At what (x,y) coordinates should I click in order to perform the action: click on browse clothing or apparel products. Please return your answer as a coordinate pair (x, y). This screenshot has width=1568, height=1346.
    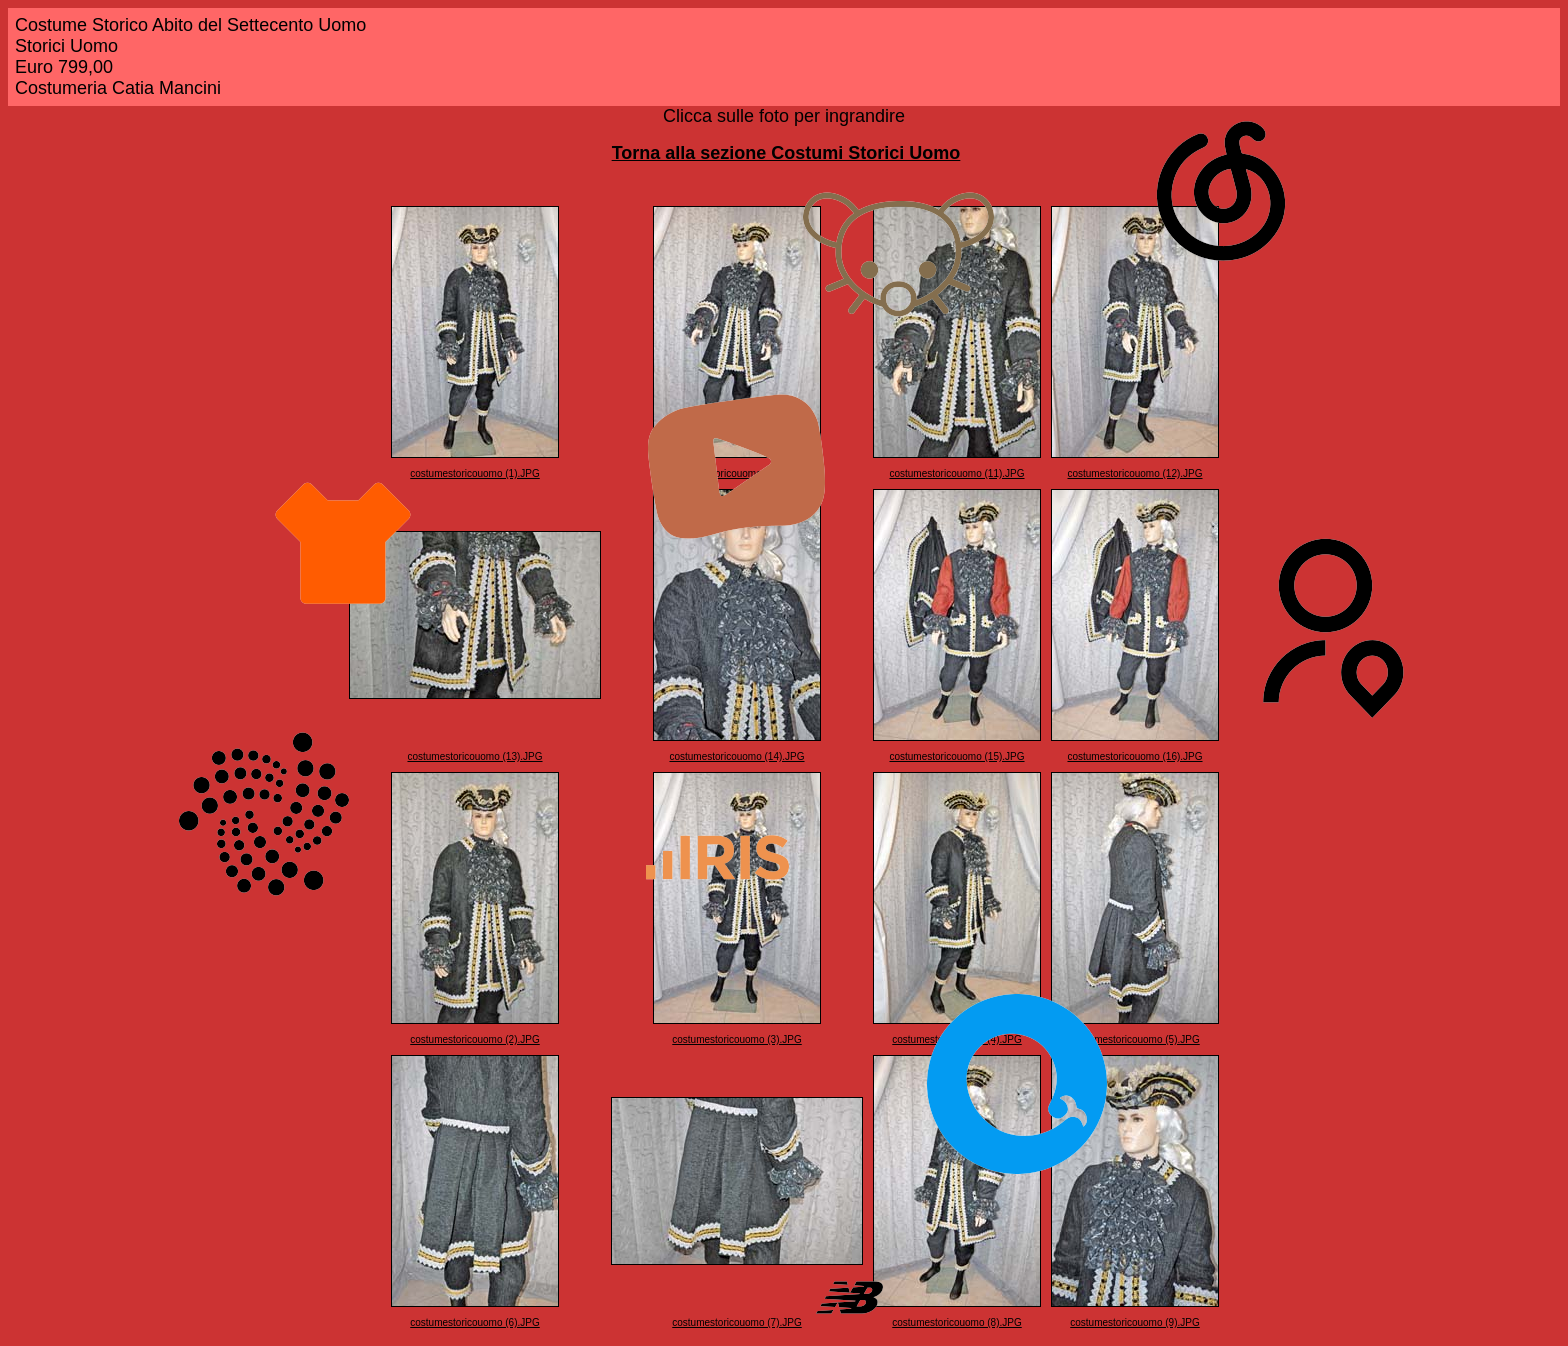
    Looking at the image, I should click on (343, 543).